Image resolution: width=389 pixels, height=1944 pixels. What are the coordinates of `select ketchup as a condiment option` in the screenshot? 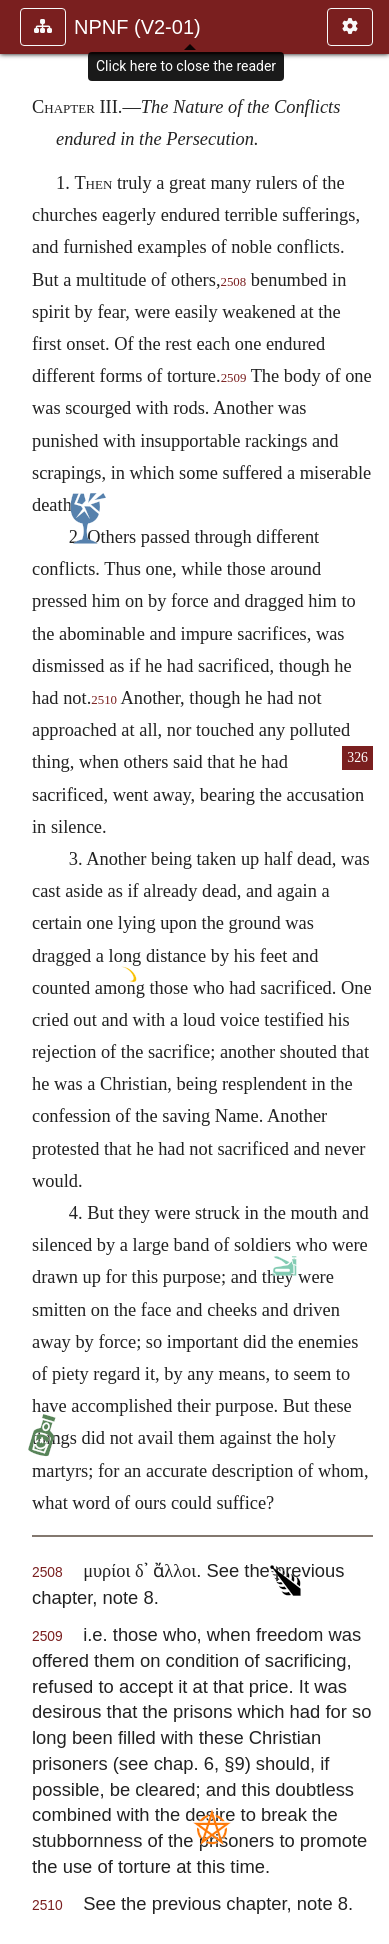 It's located at (42, 1435).